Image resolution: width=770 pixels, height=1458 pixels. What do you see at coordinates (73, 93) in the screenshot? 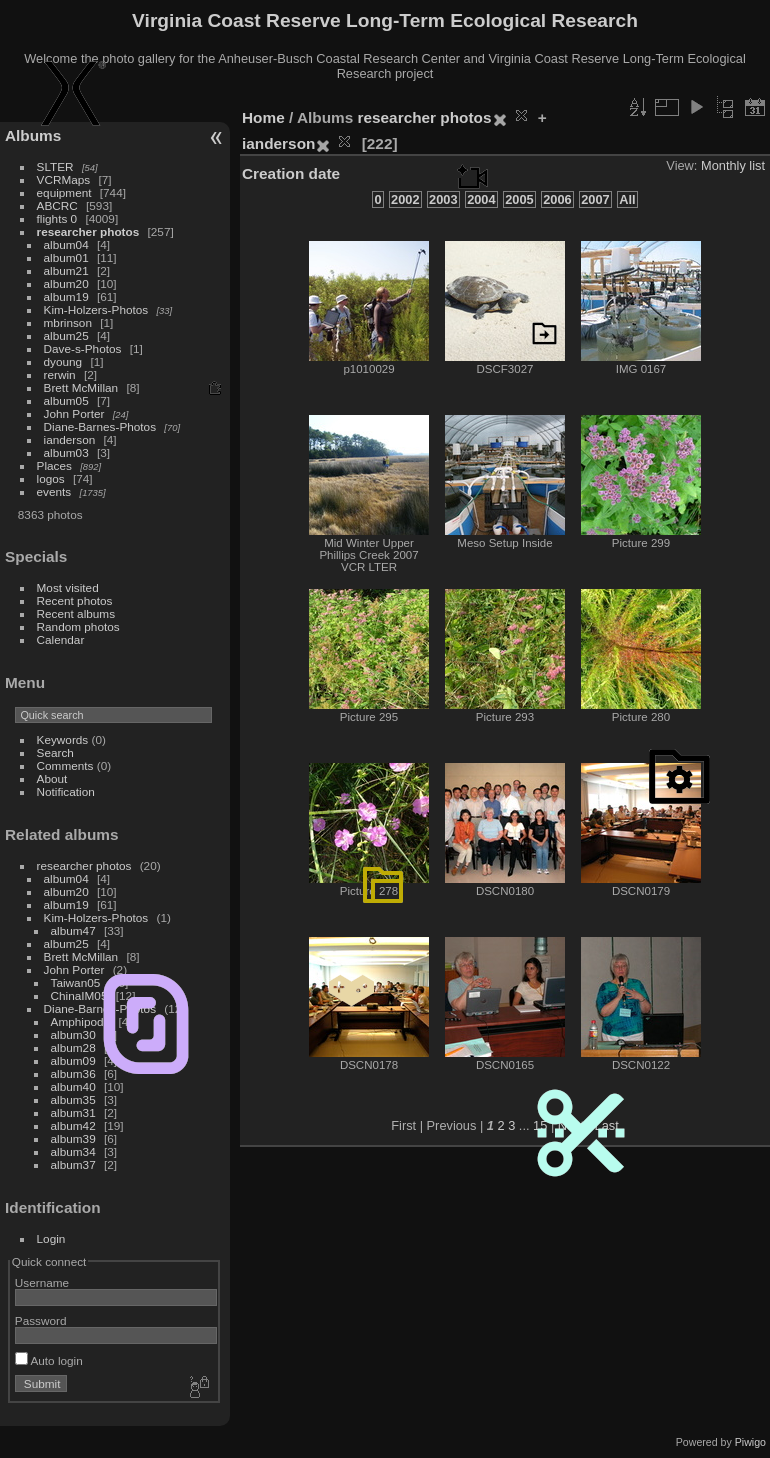
I see `chemex brand logo` at bounding box center [73, 93].